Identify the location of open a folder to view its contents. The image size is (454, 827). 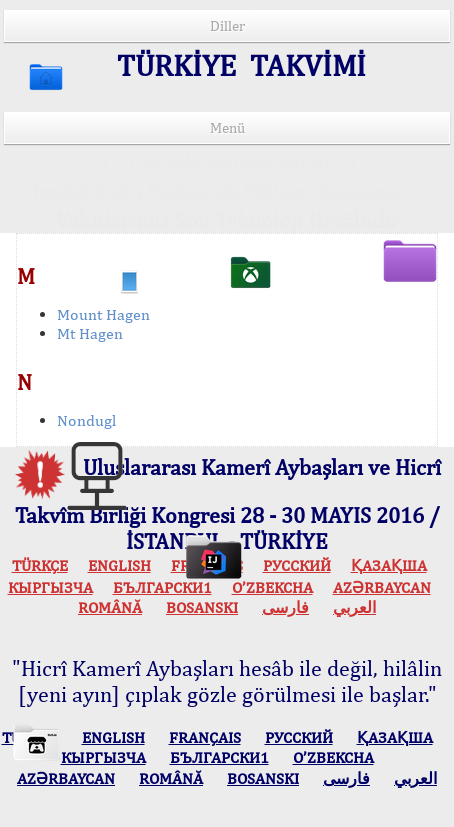
(410, 261).